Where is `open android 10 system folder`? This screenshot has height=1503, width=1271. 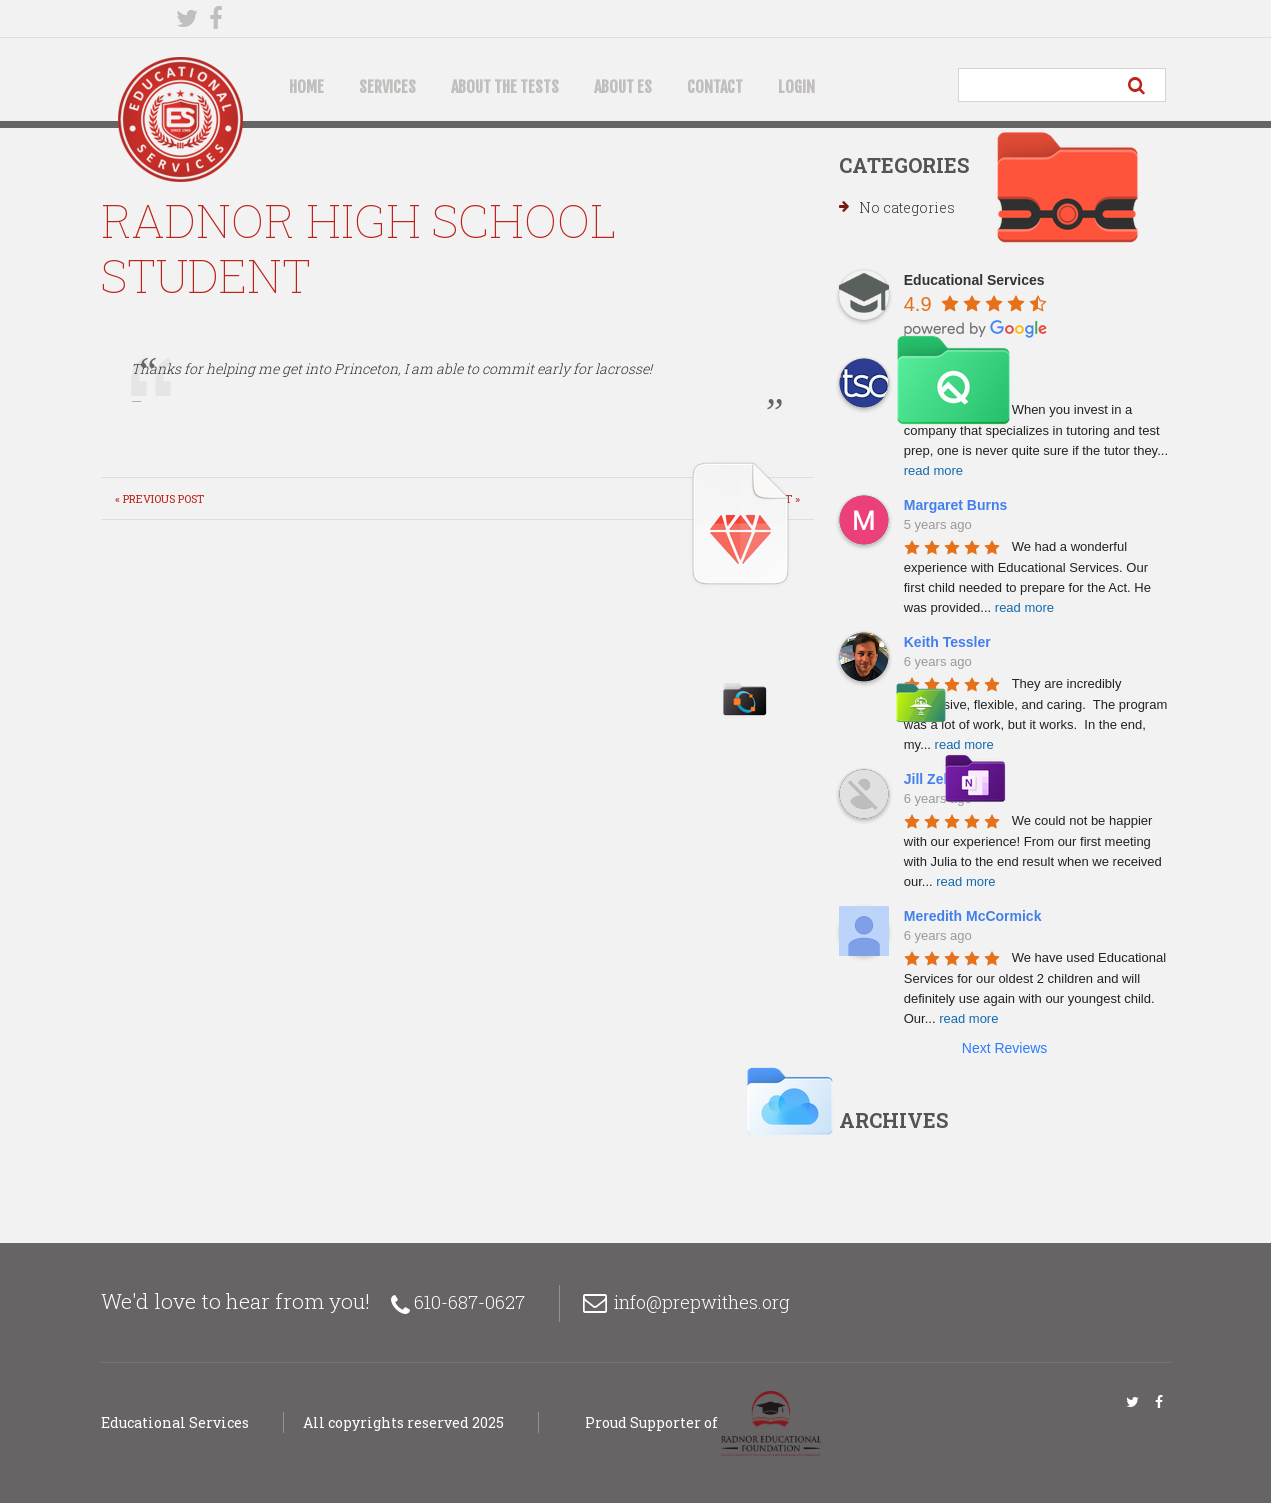
open android 10 system folder is located at coordinates (953, 383).